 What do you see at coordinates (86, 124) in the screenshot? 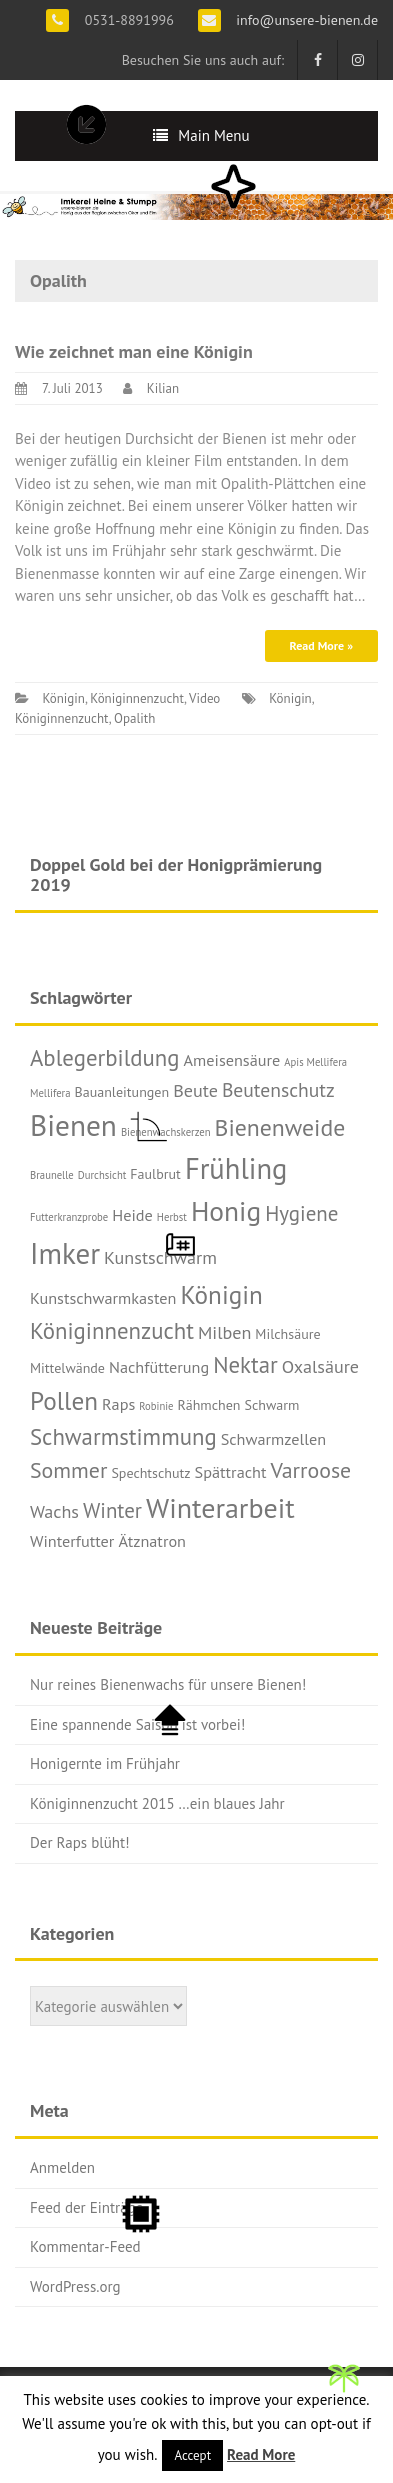
I see `navigate to previous or lower-left section` at bounding box center [86, 124].